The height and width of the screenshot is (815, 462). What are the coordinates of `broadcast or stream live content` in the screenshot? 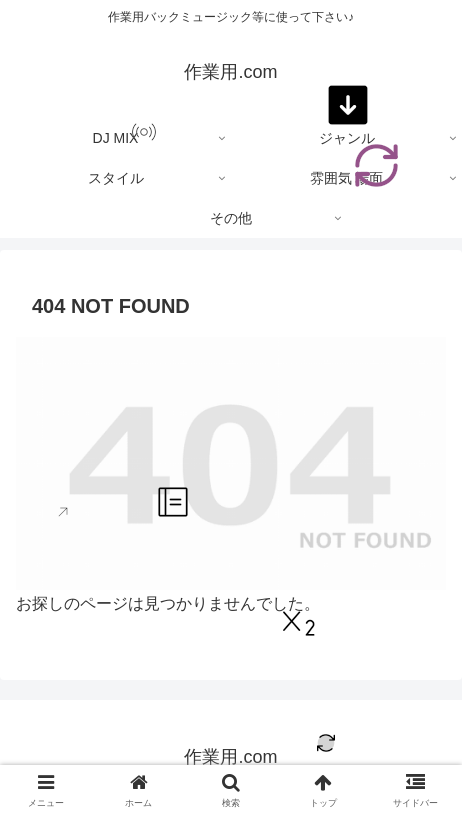 It's located at (144, 132).